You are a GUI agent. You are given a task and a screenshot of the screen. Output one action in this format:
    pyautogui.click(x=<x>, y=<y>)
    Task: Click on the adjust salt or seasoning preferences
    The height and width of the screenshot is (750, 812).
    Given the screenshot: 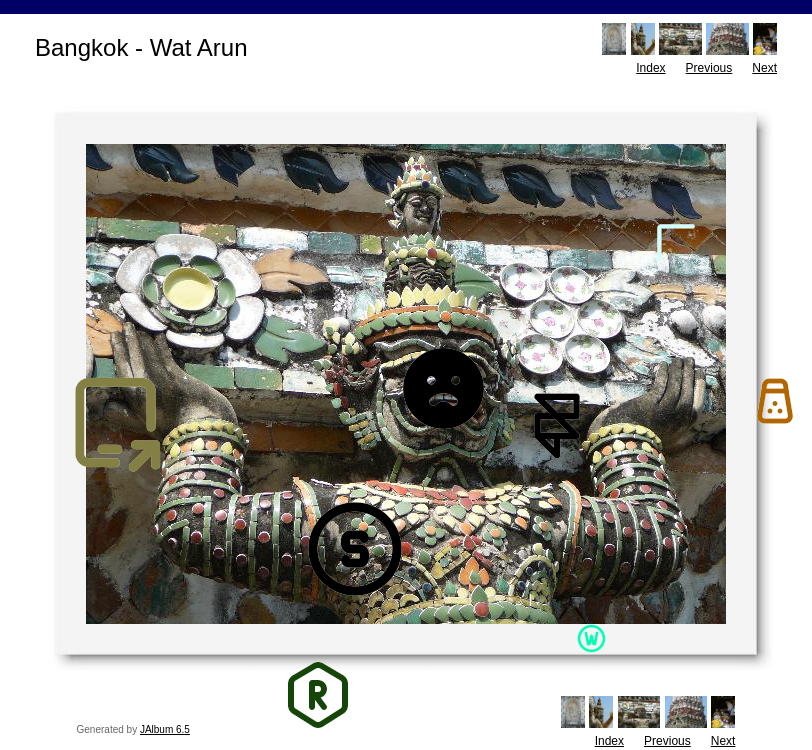 What is the action you would take?
    pyautogui.click(x=775, y=401)
    